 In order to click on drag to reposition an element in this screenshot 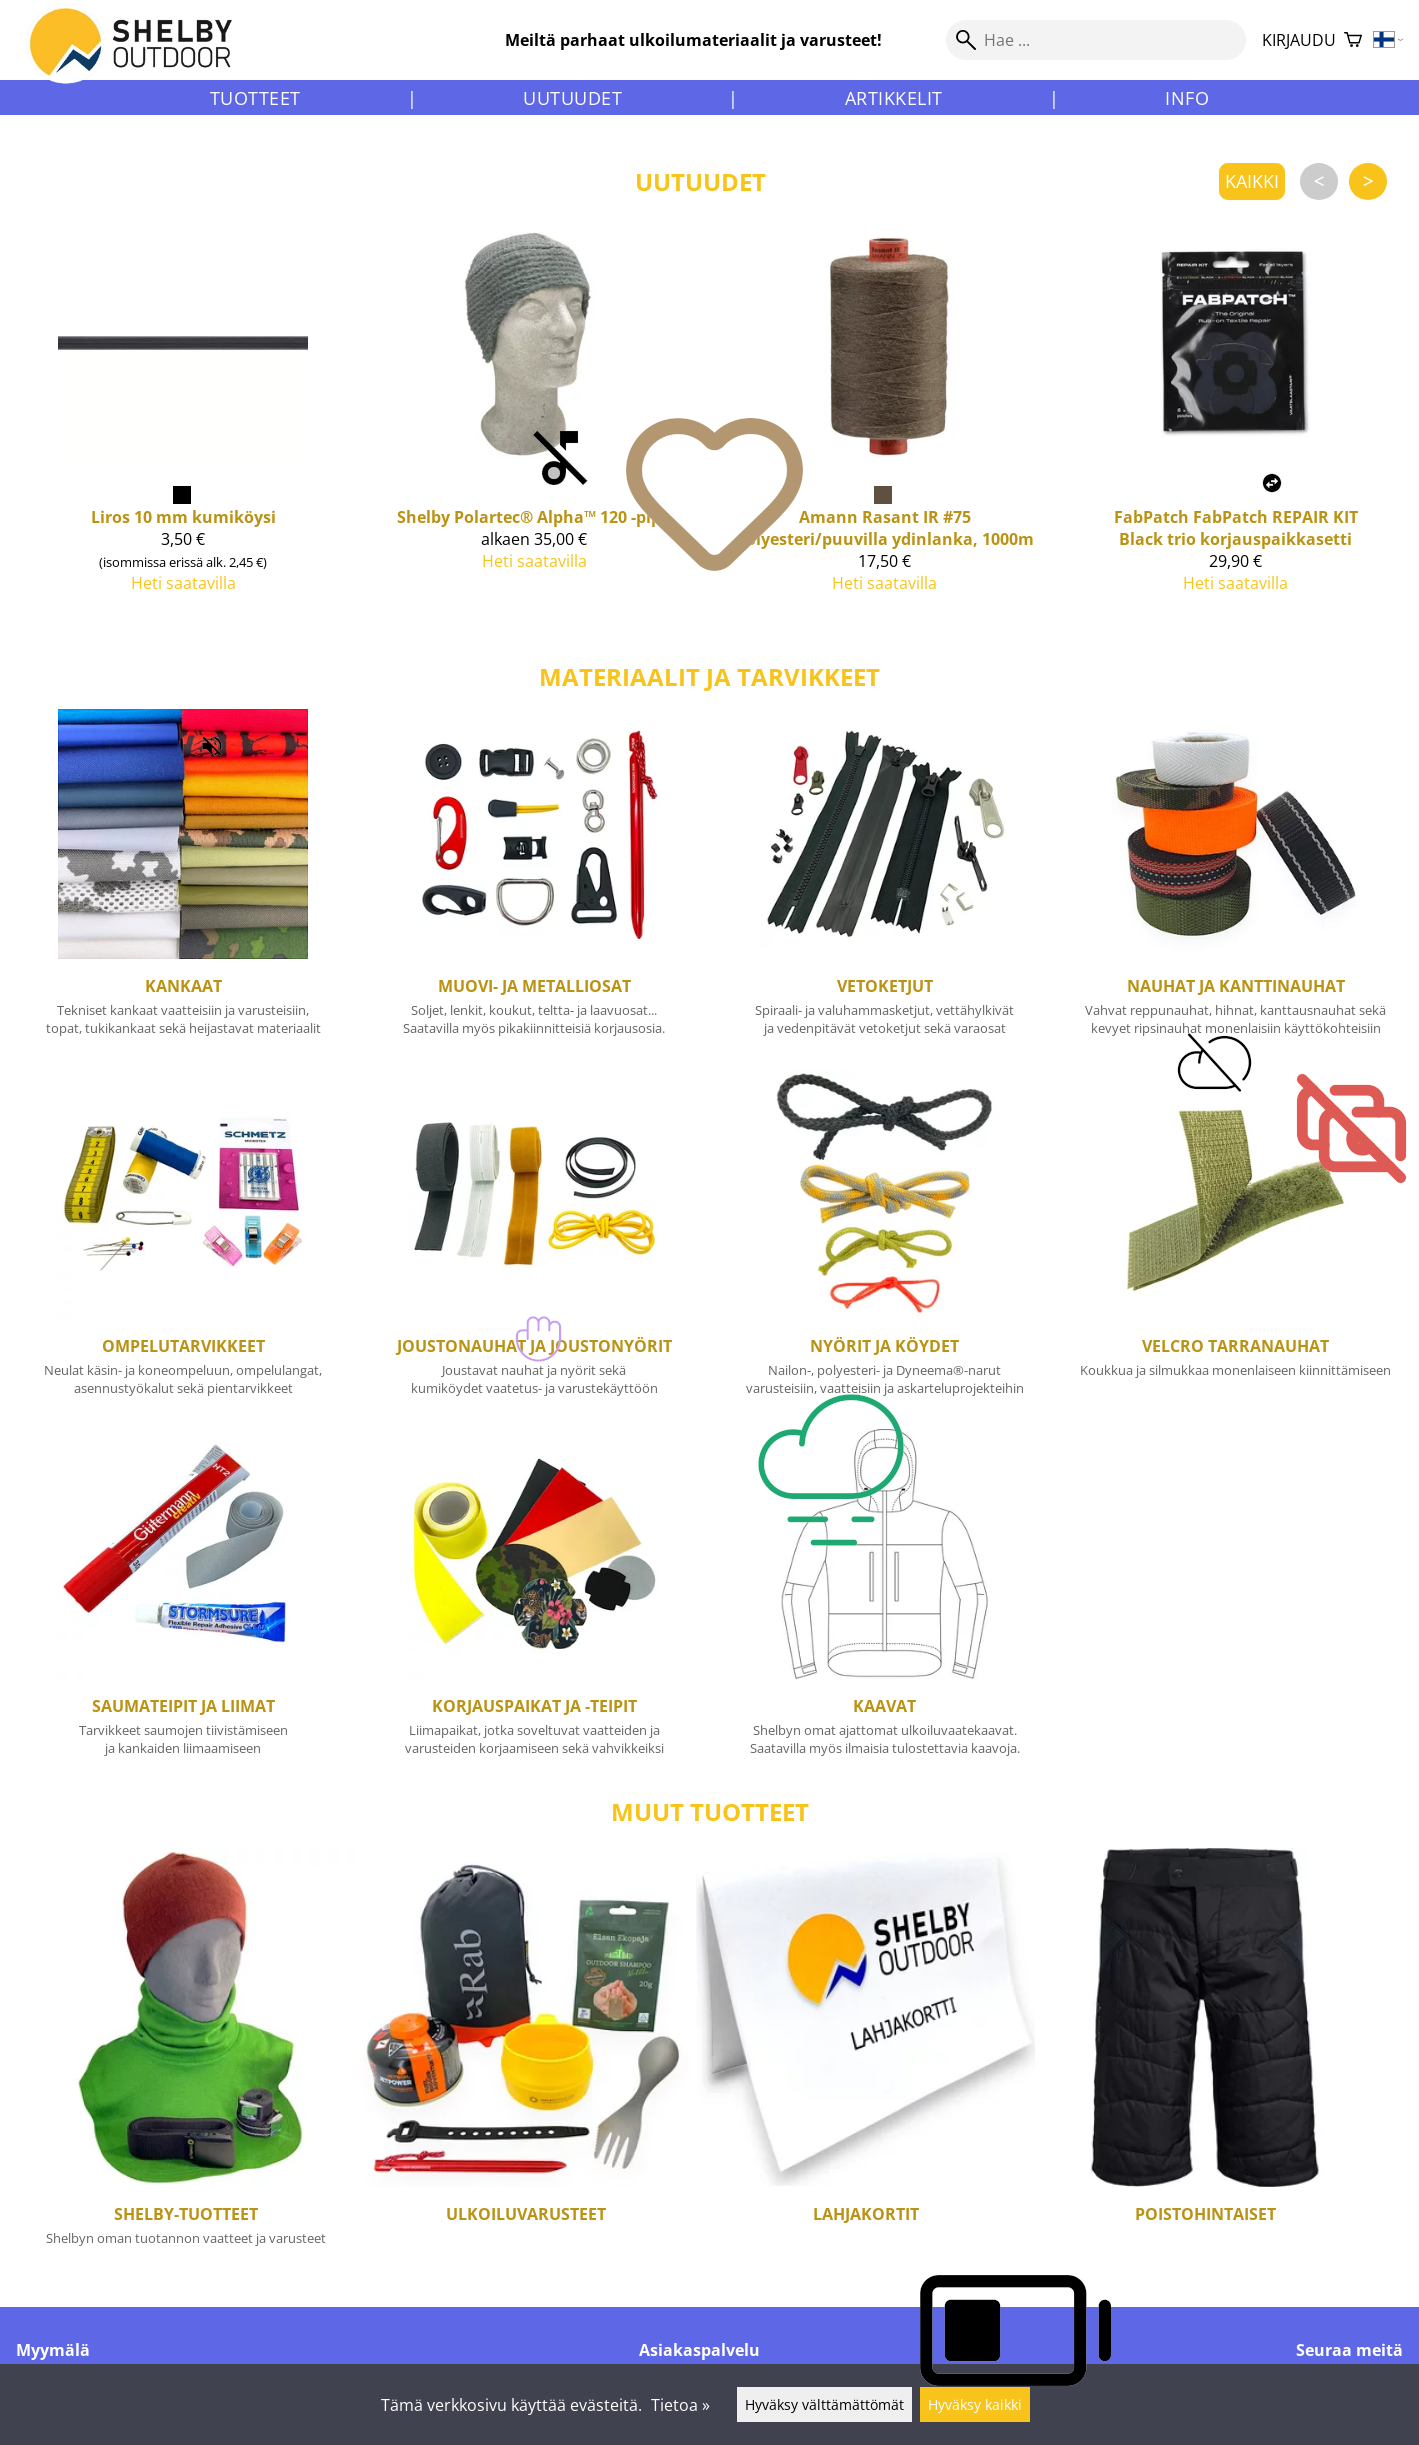, I will do `click(538, 1332)`.